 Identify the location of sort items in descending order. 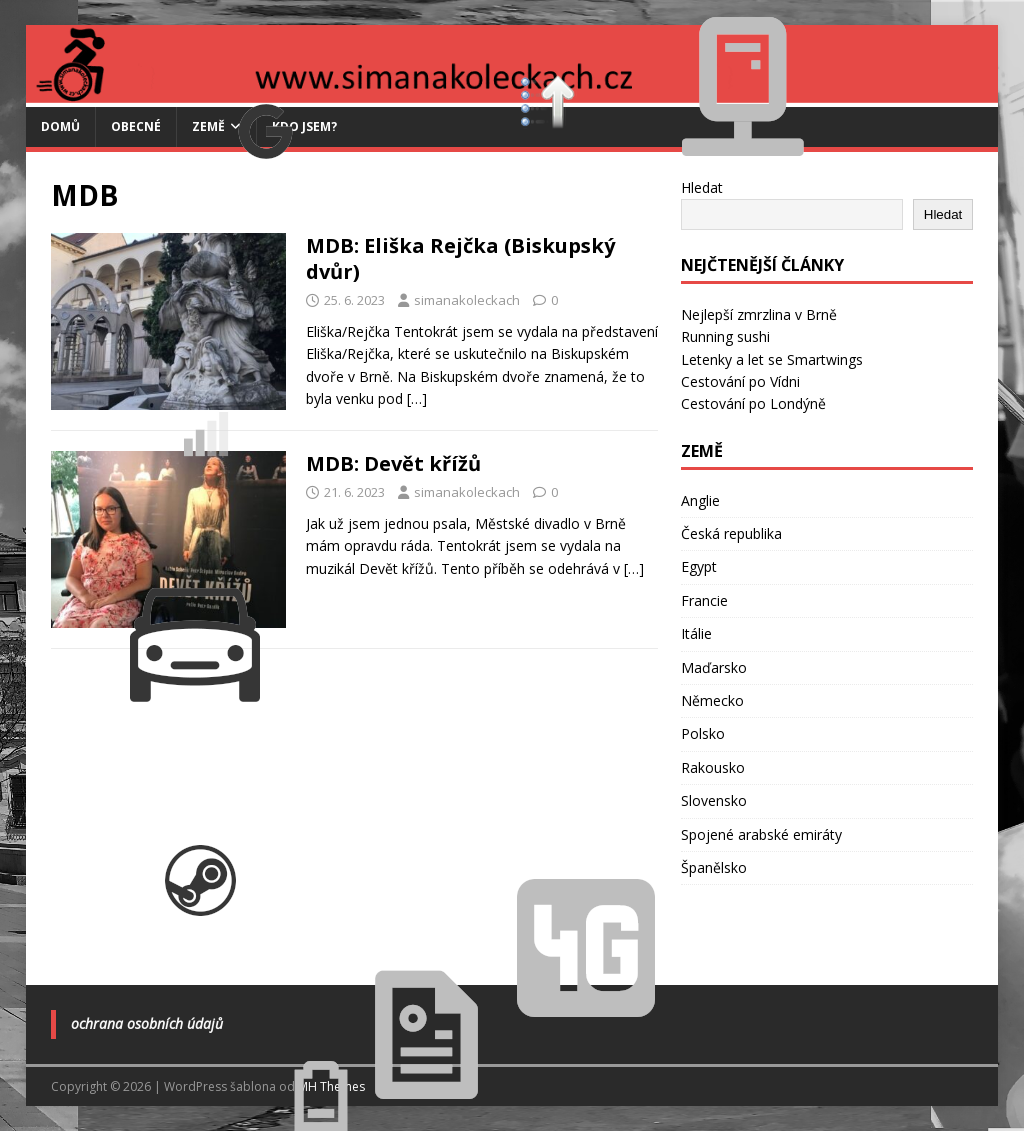
(550, 103).